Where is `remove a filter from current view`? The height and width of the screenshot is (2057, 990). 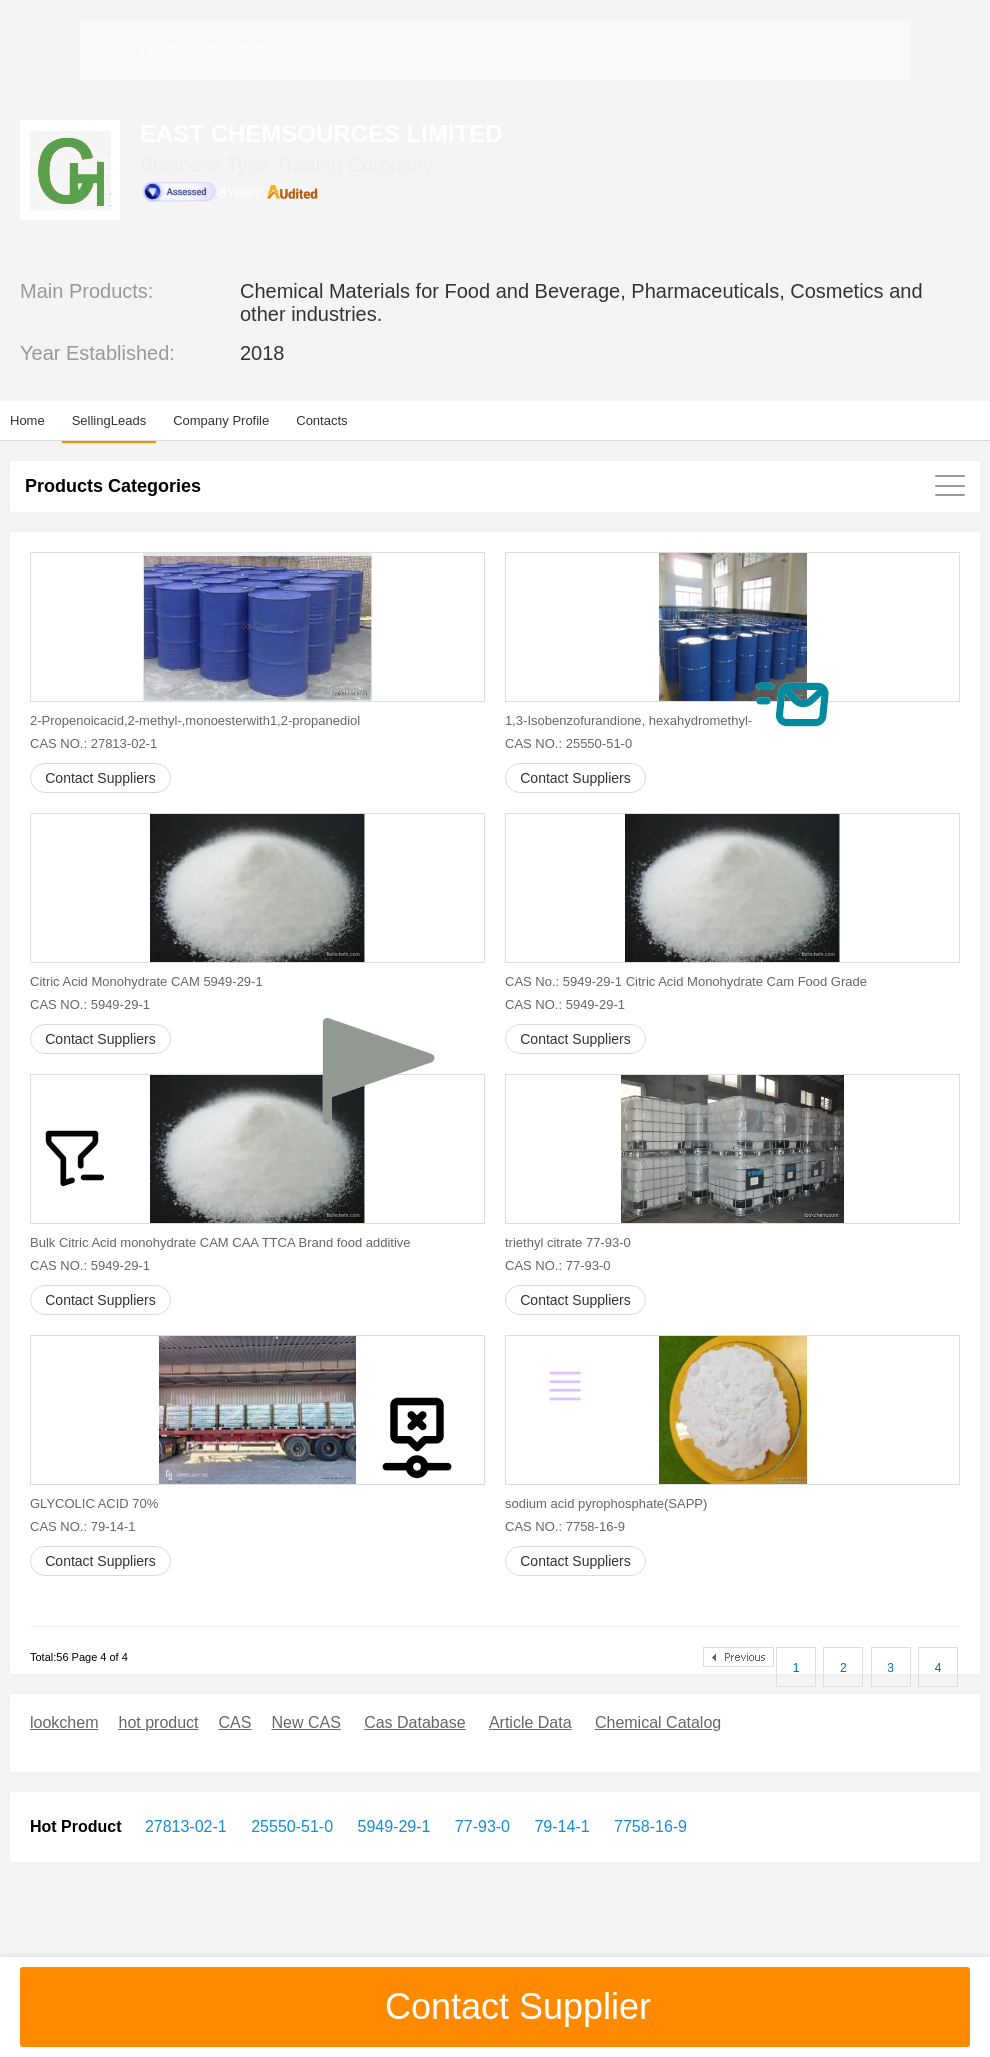
remove a filter from current view is located at coordinates (72, 1157).